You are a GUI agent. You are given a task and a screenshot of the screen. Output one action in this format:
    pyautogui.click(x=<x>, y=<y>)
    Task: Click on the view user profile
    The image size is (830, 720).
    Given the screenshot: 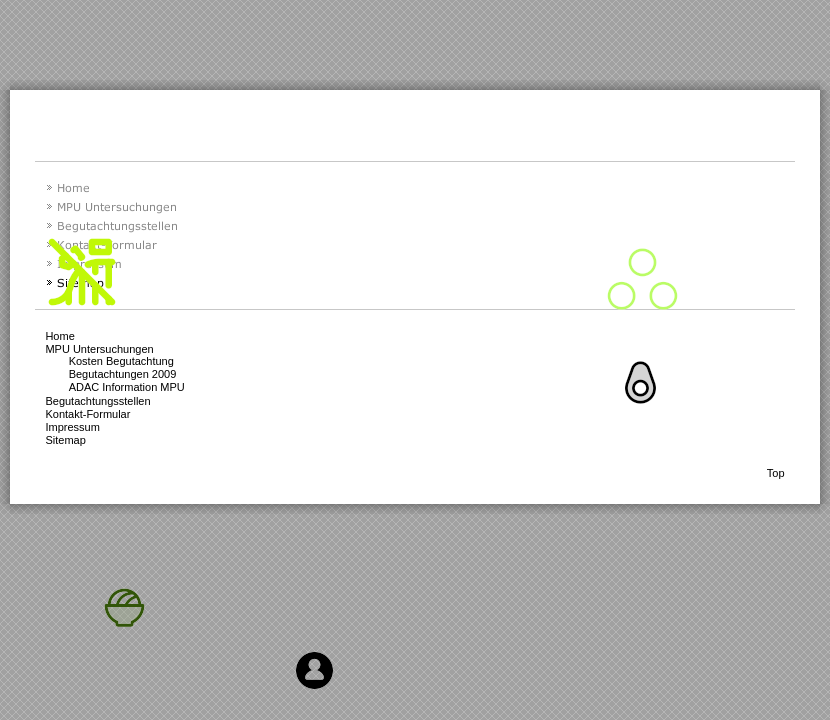 What is the action you would take?
    pyautogui.click(x=314, y=670)
    